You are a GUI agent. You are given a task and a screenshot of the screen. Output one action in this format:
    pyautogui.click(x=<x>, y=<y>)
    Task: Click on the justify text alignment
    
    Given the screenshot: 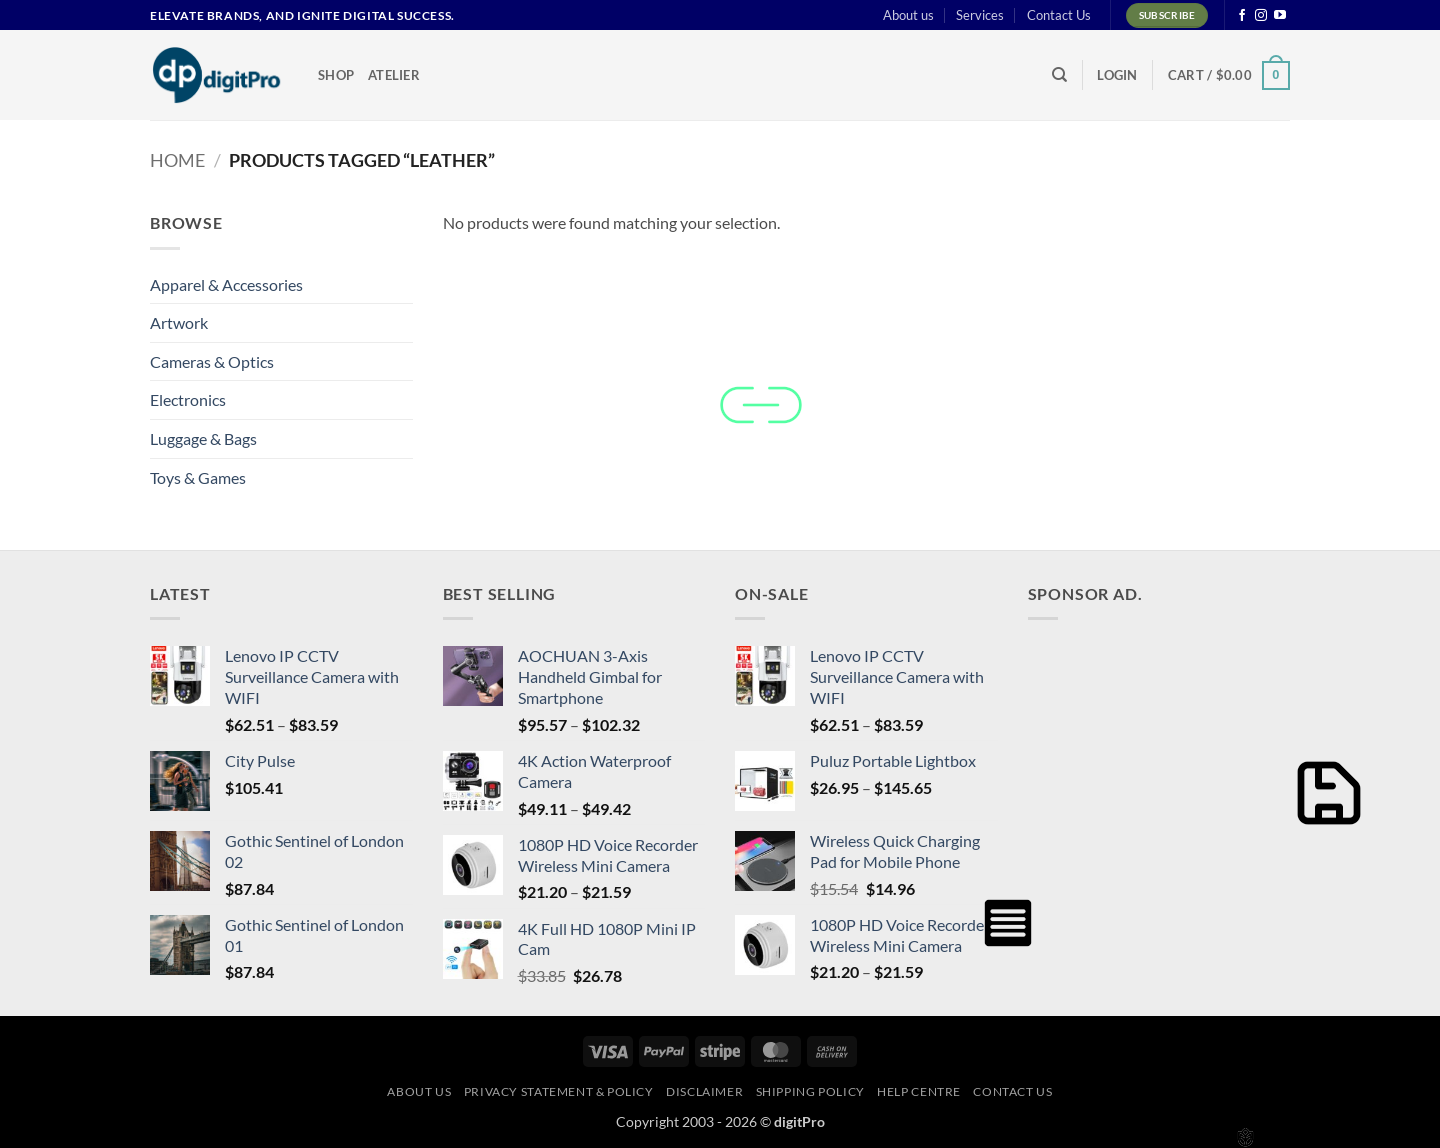 What is the action you would take?
    pyautogui.click(x=1008, y=923)
    